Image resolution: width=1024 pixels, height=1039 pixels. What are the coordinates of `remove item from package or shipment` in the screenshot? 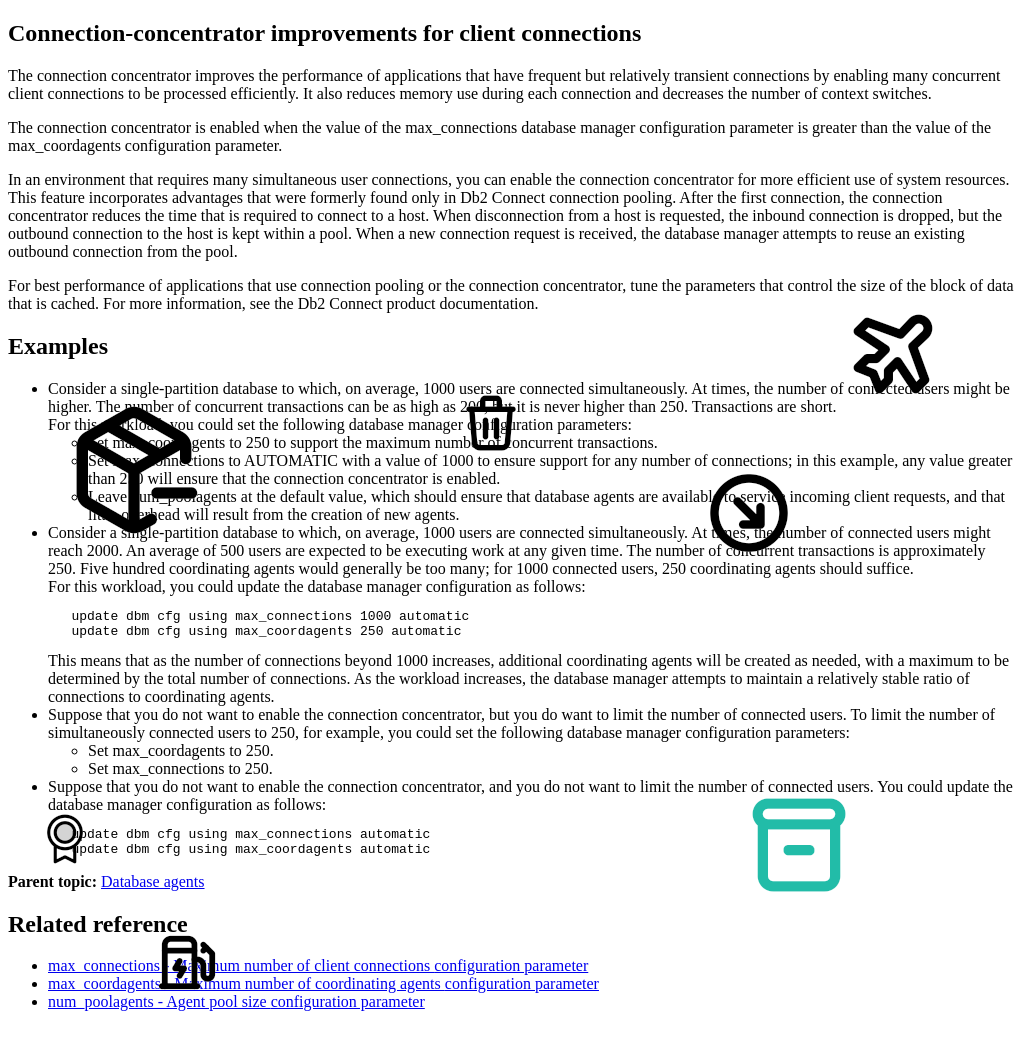 It's located at (134, 470).